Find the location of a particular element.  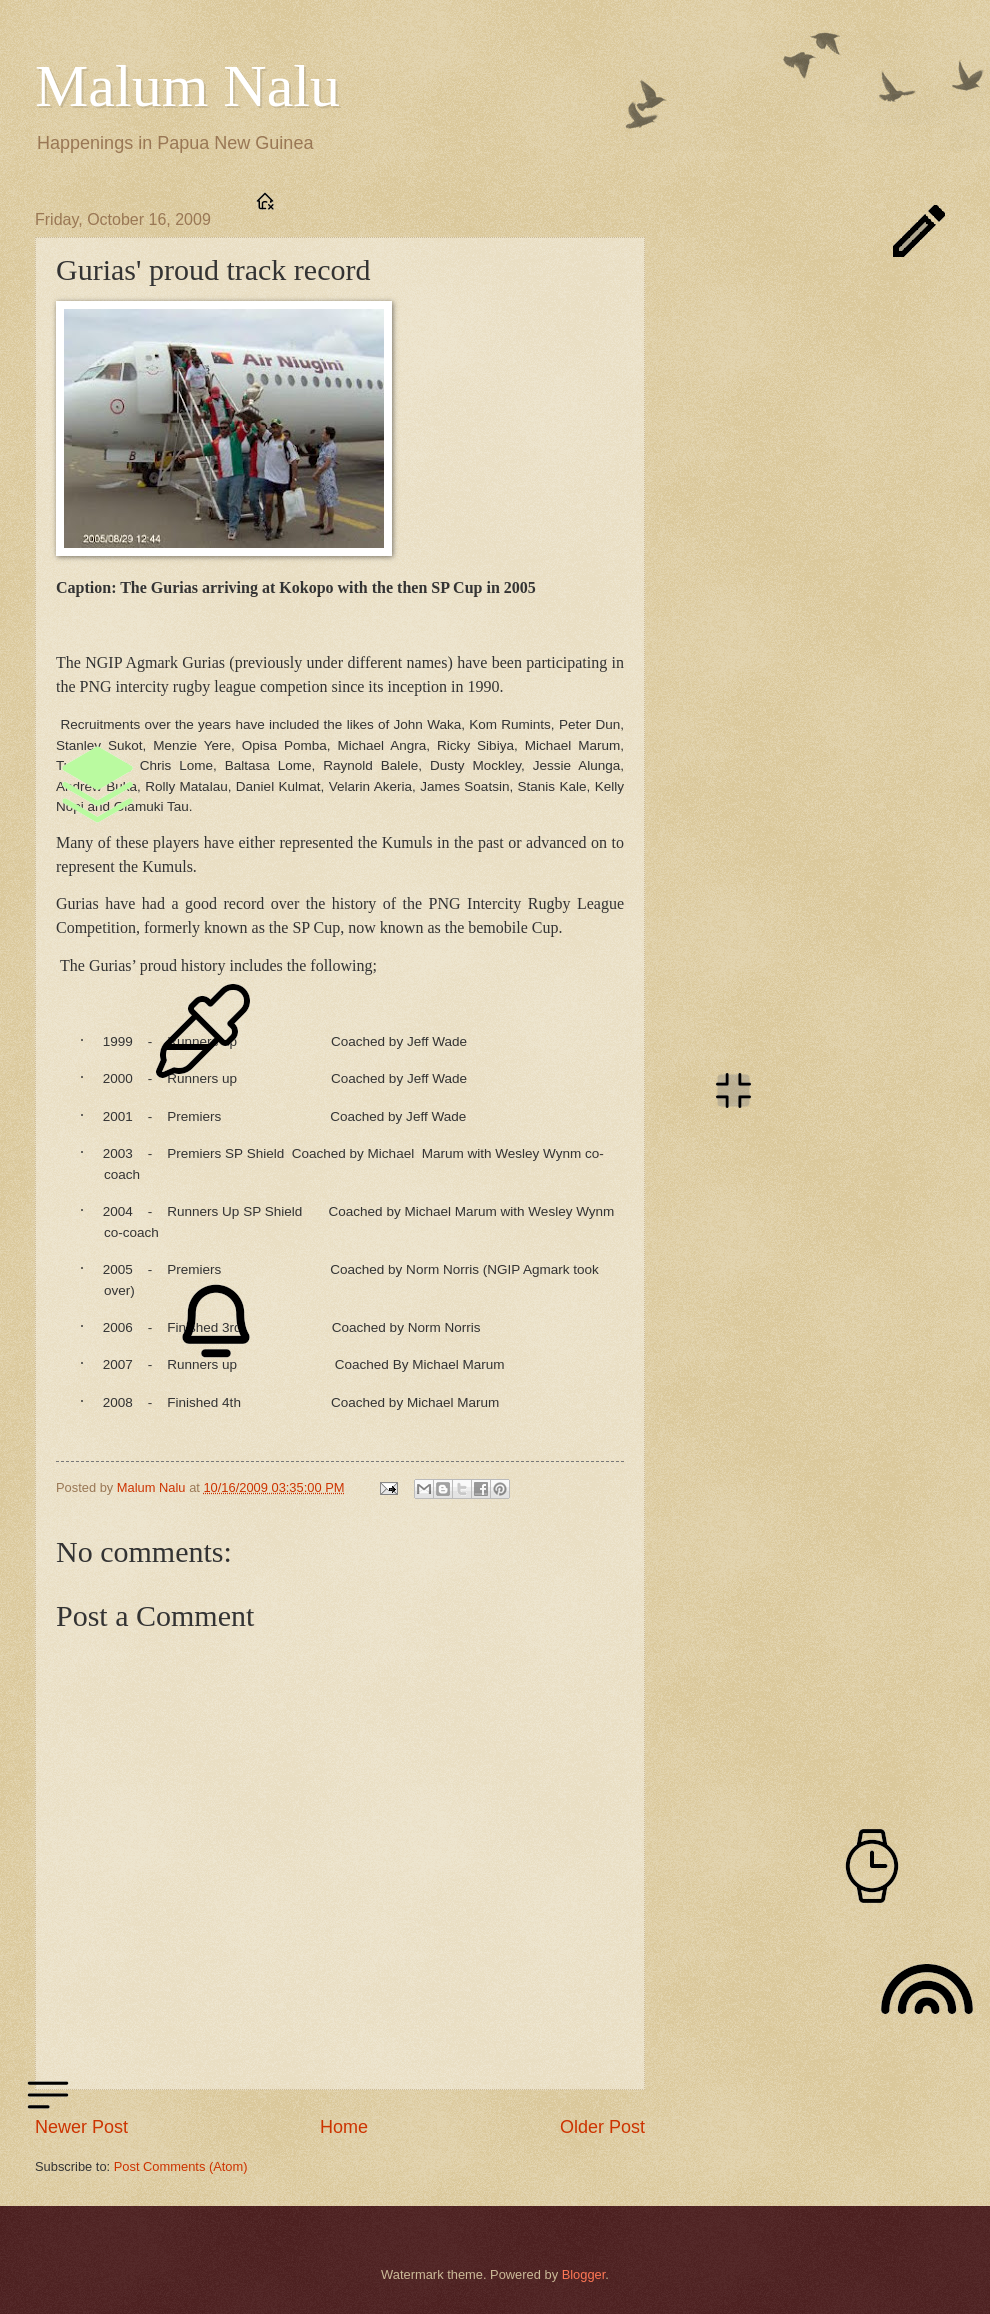

open navigation menu is located at coordinates (48, 2095).